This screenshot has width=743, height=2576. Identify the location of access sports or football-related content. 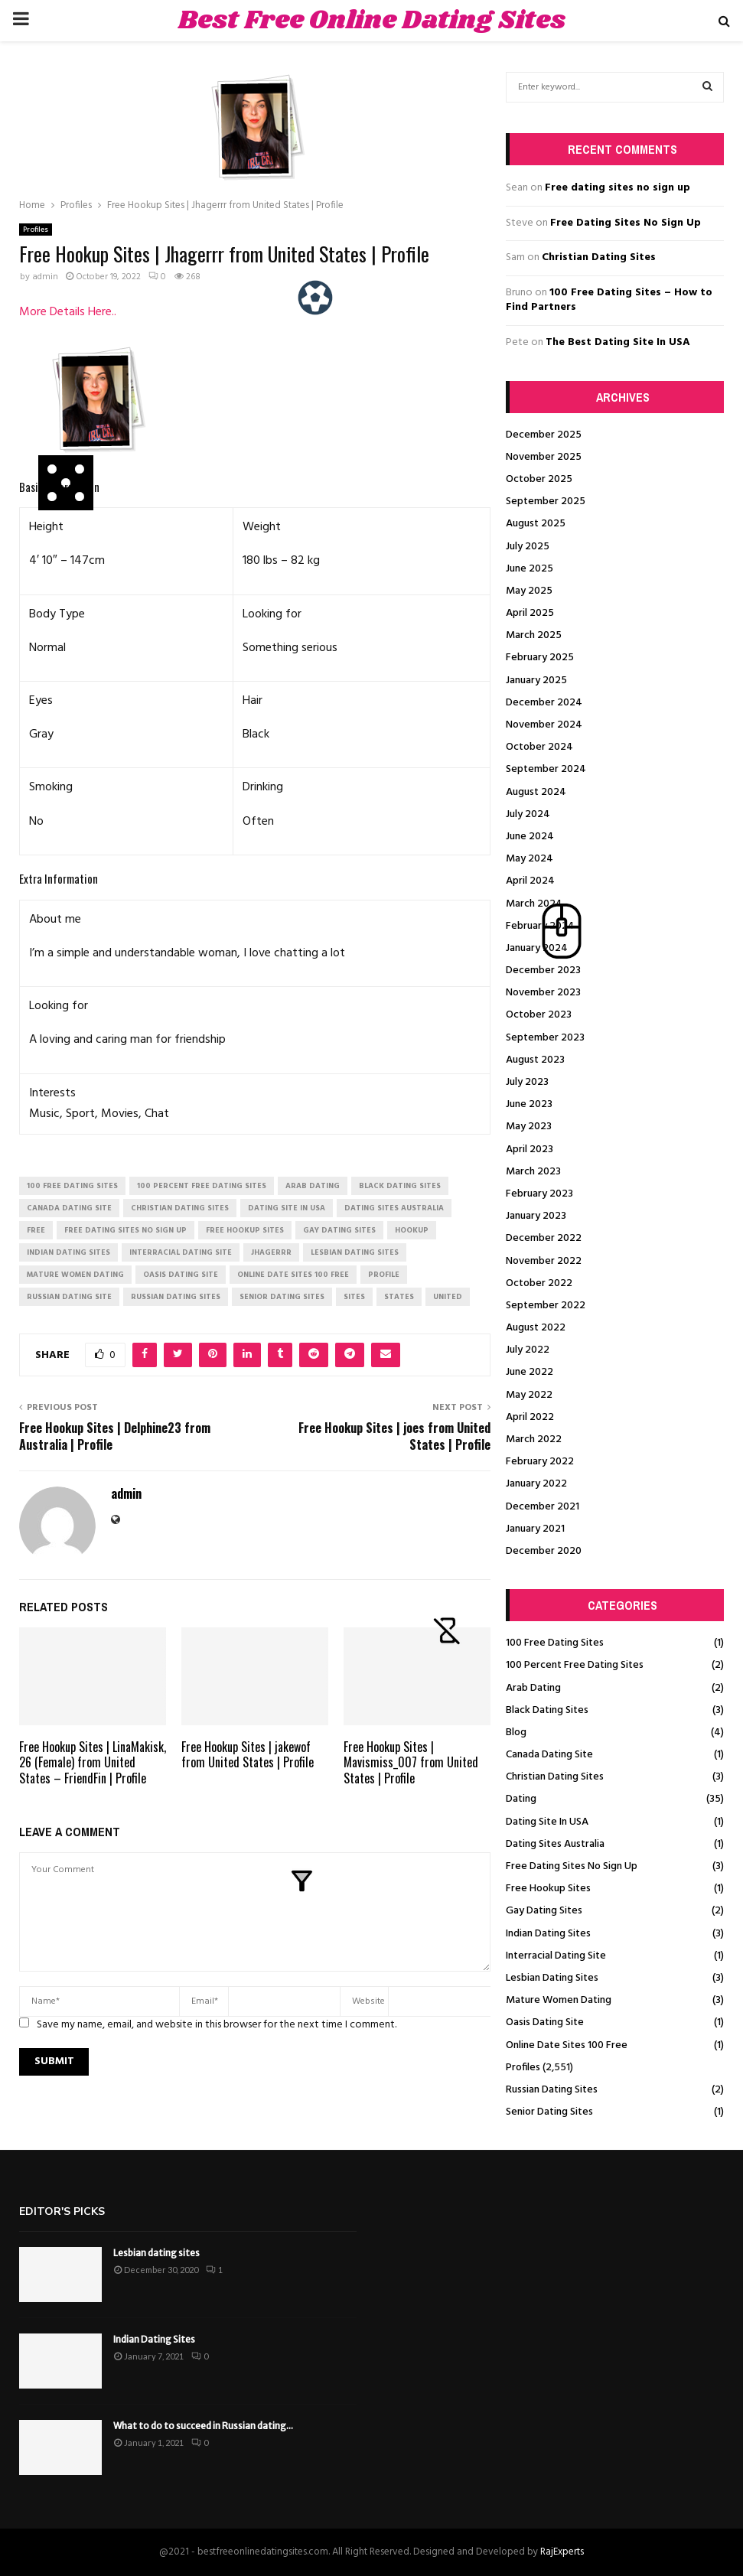
(315, 298).